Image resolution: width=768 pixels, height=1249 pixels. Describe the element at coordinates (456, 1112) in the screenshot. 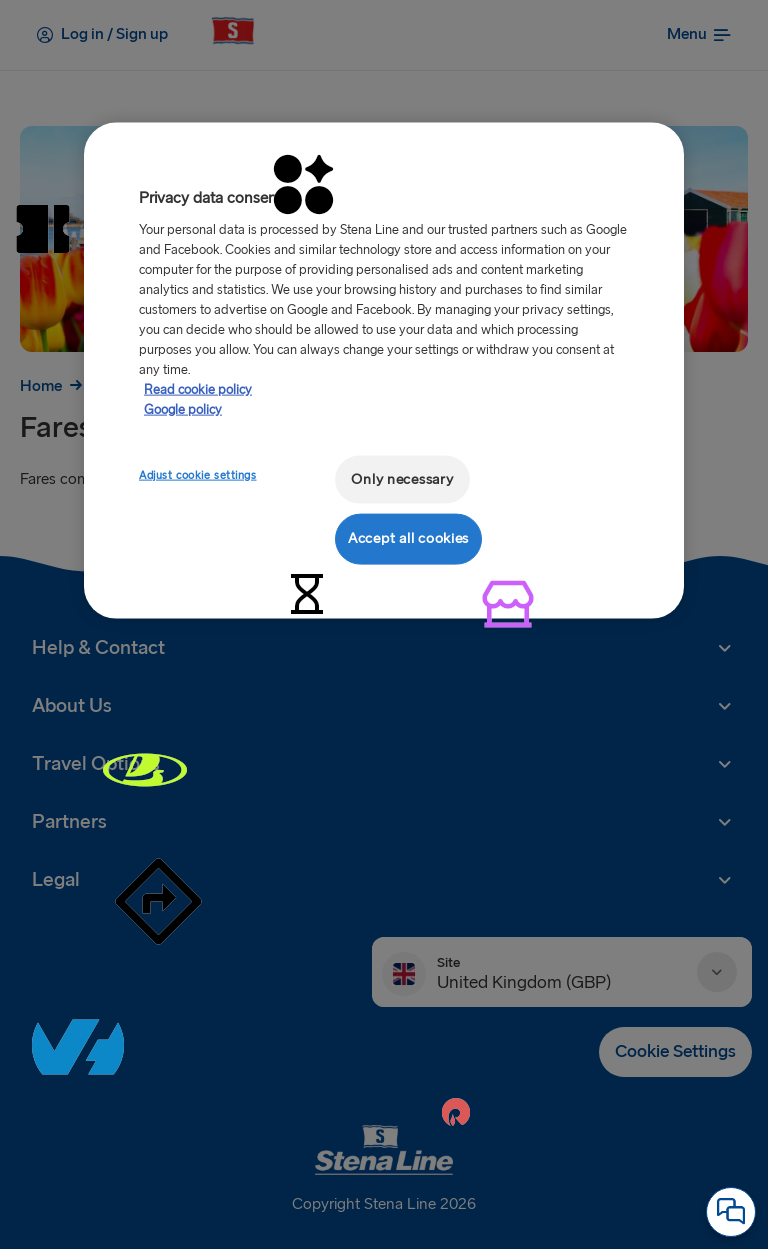

I see `reliance industries limited company logo` at that location.